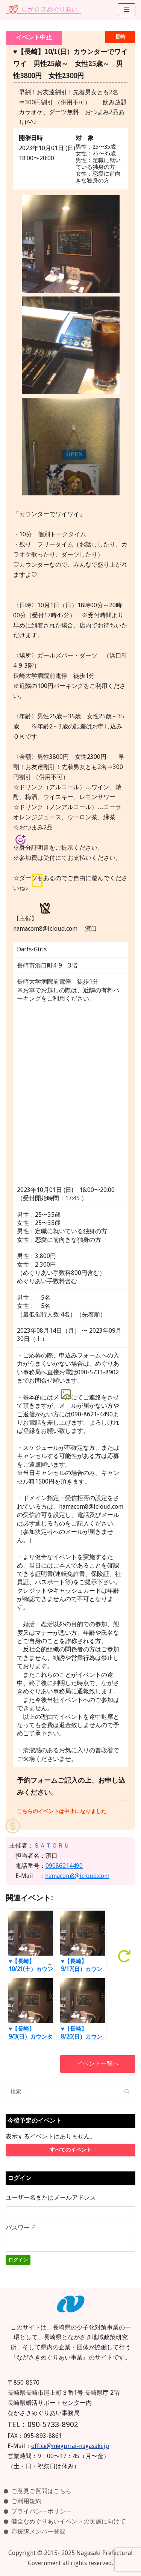 Image resolution: width=141 pixels, height=2576 pixels. What do you see at coordinates (124, 1956) in the screenshot?
I see `redo the last undone action` at bounding box center [124, 1956].